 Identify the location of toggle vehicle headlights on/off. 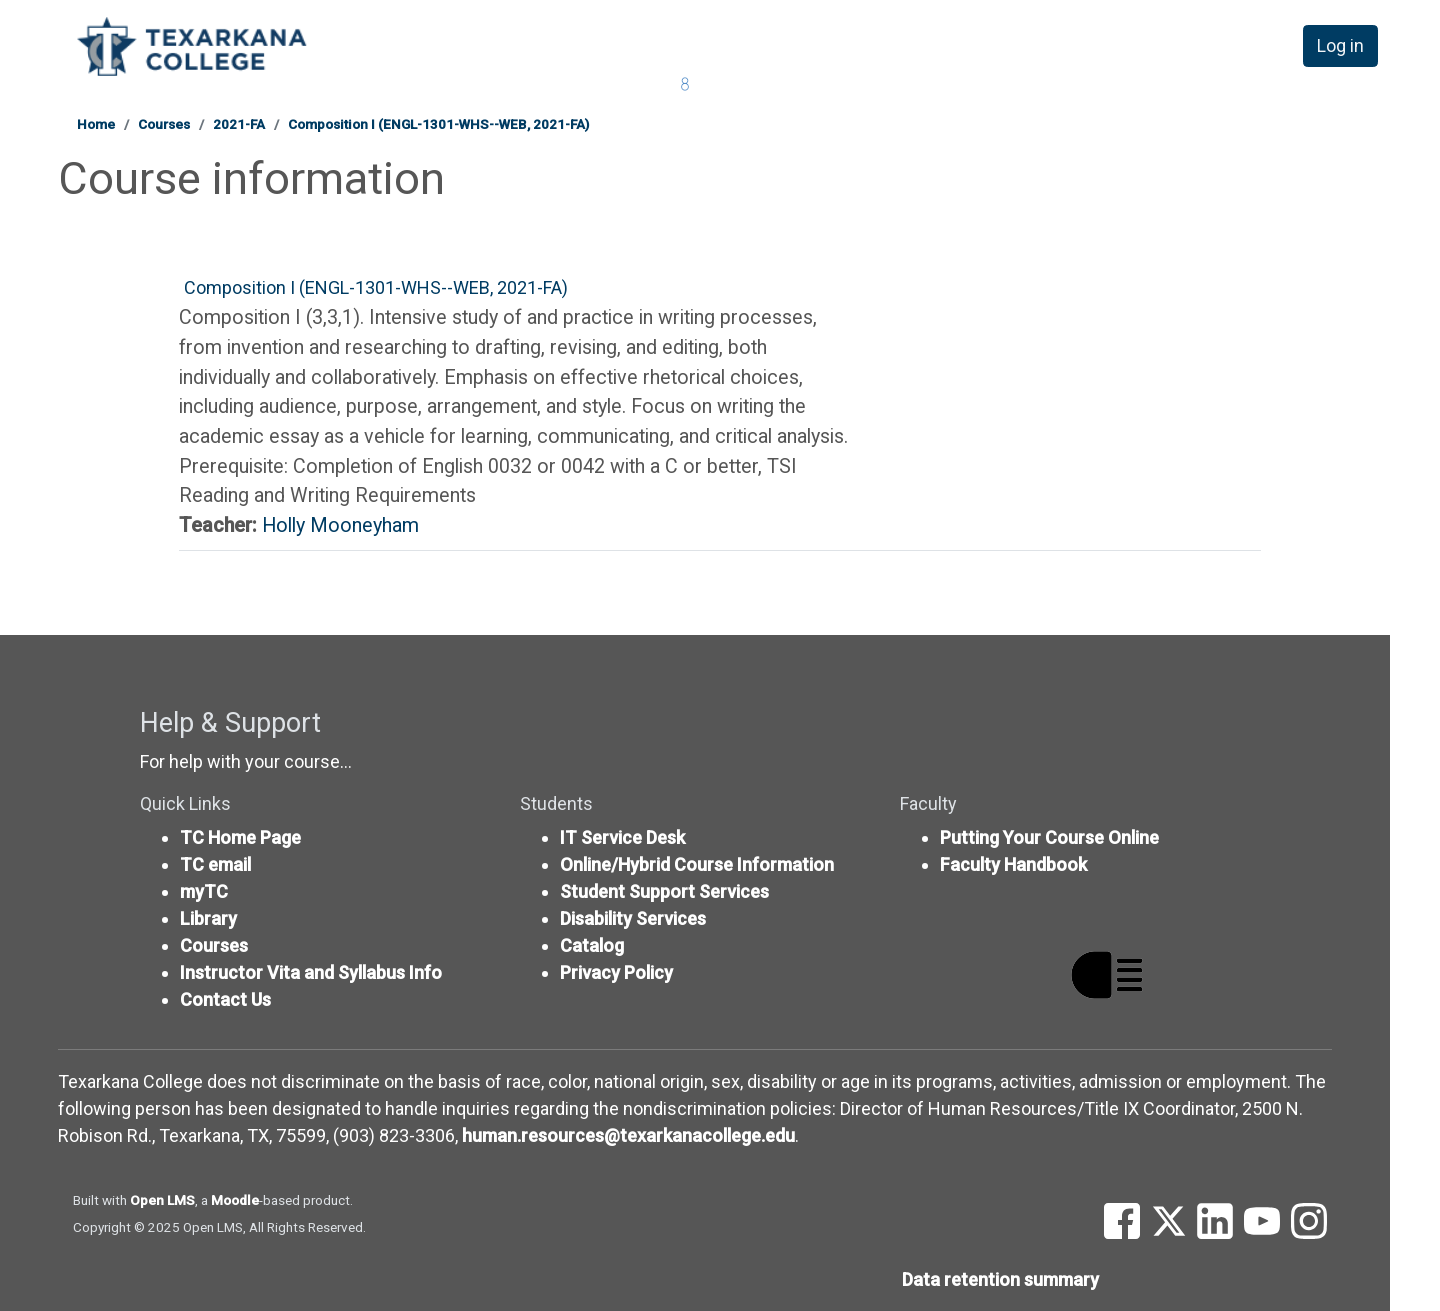
(1107, 975).